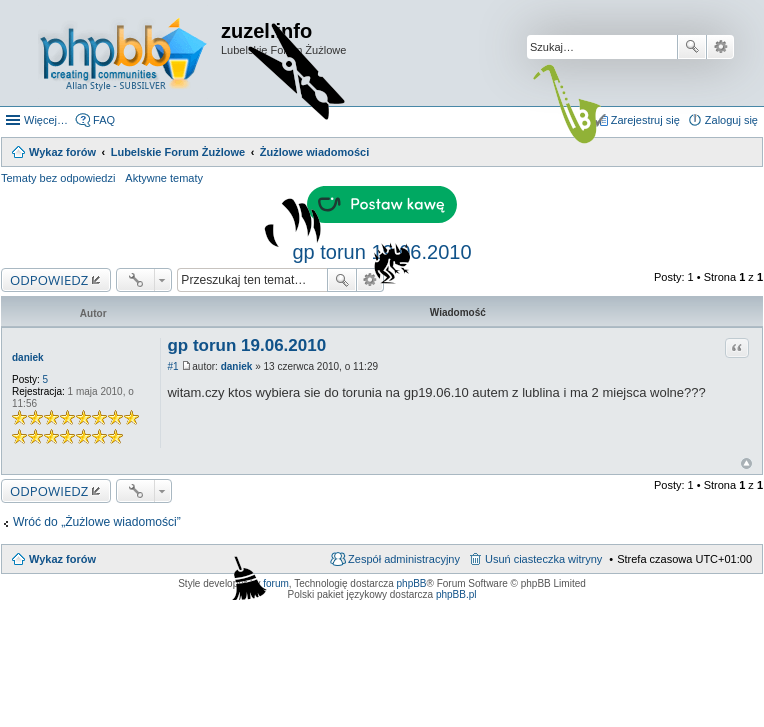  What do you see at coordinates (567, 104) in the screenshot?
I see `browse jazz or instrumental music` at bounding box center [567, 104].